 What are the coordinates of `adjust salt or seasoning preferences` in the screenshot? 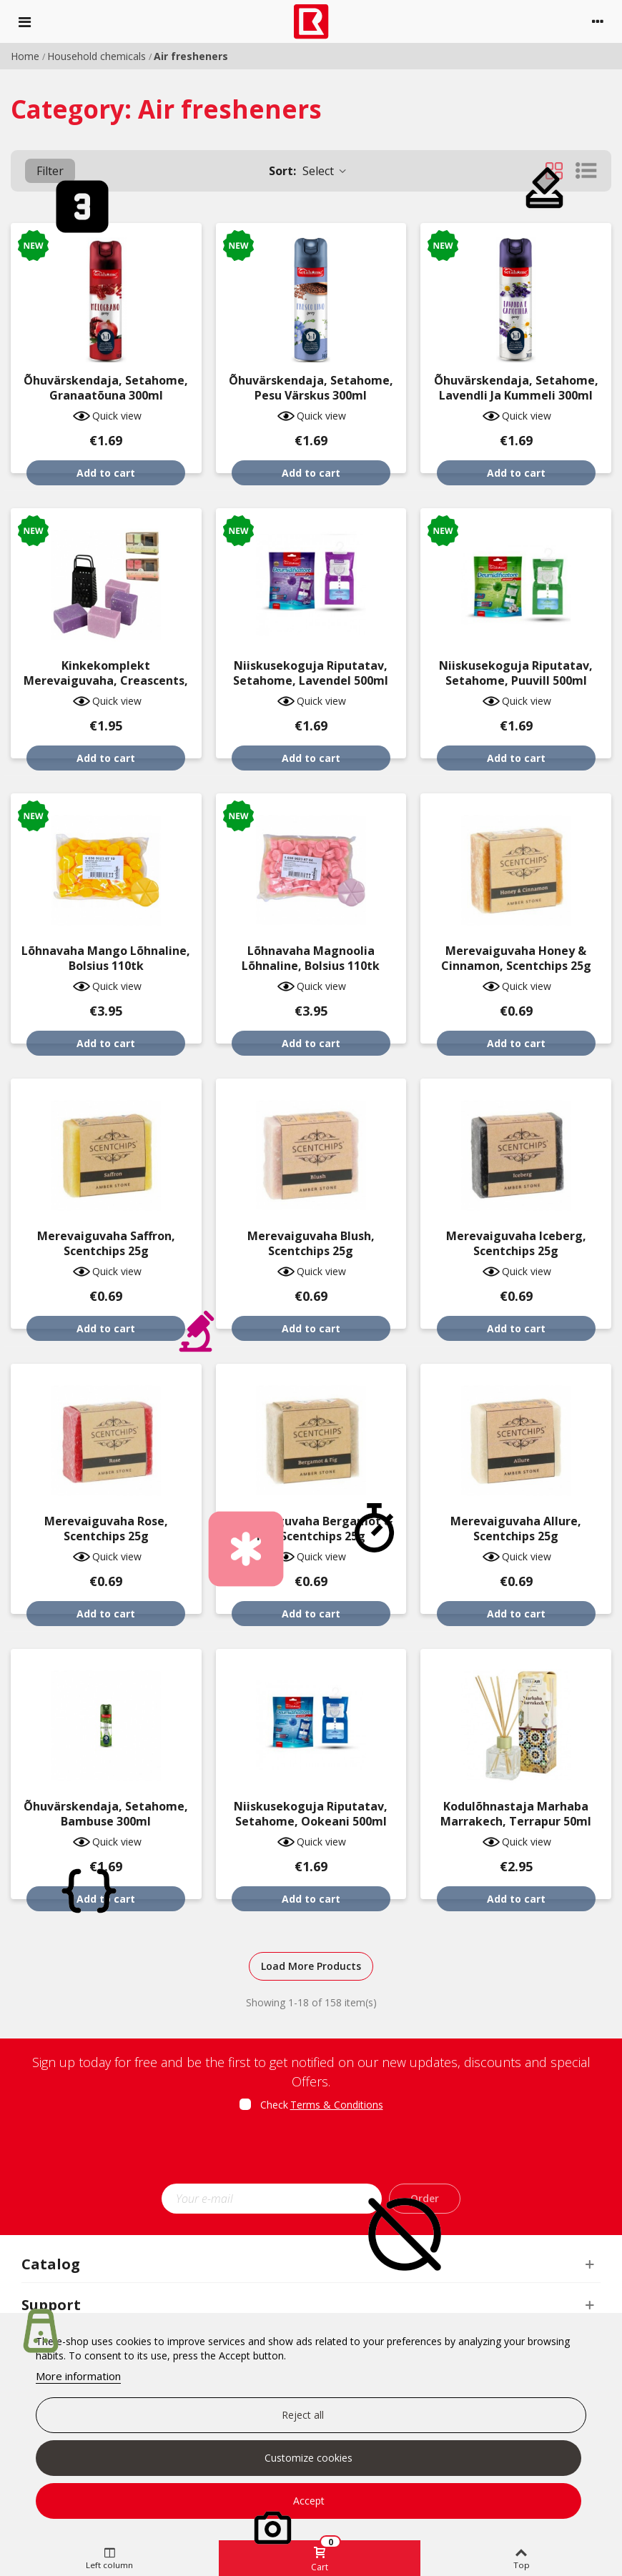 It's located at (41, 2331).